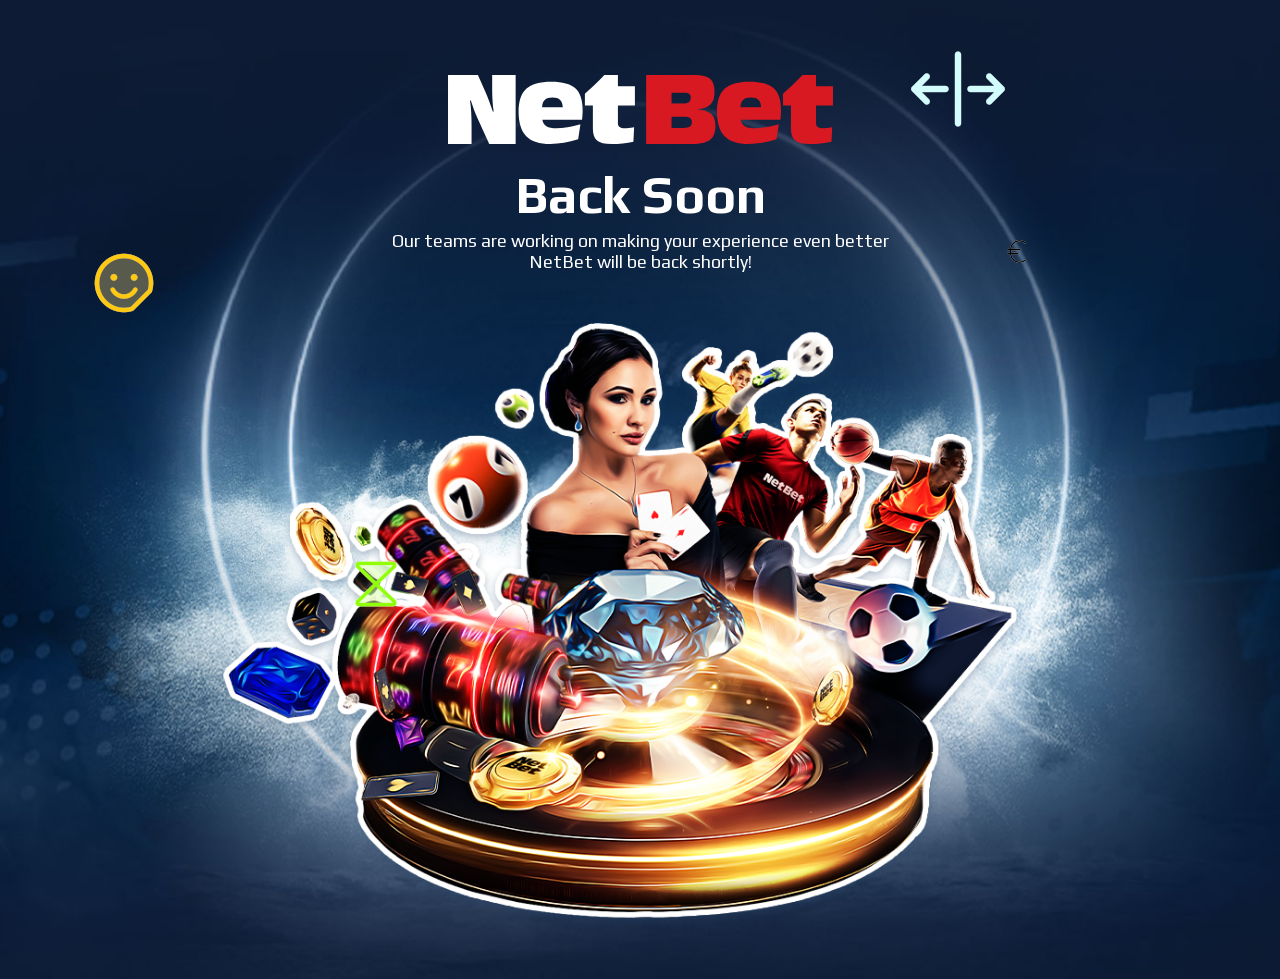  What do you see at coordinates (1018, 251) in the screenshot?
I see `view or select euro currency` at bounding box center [1018, 251].